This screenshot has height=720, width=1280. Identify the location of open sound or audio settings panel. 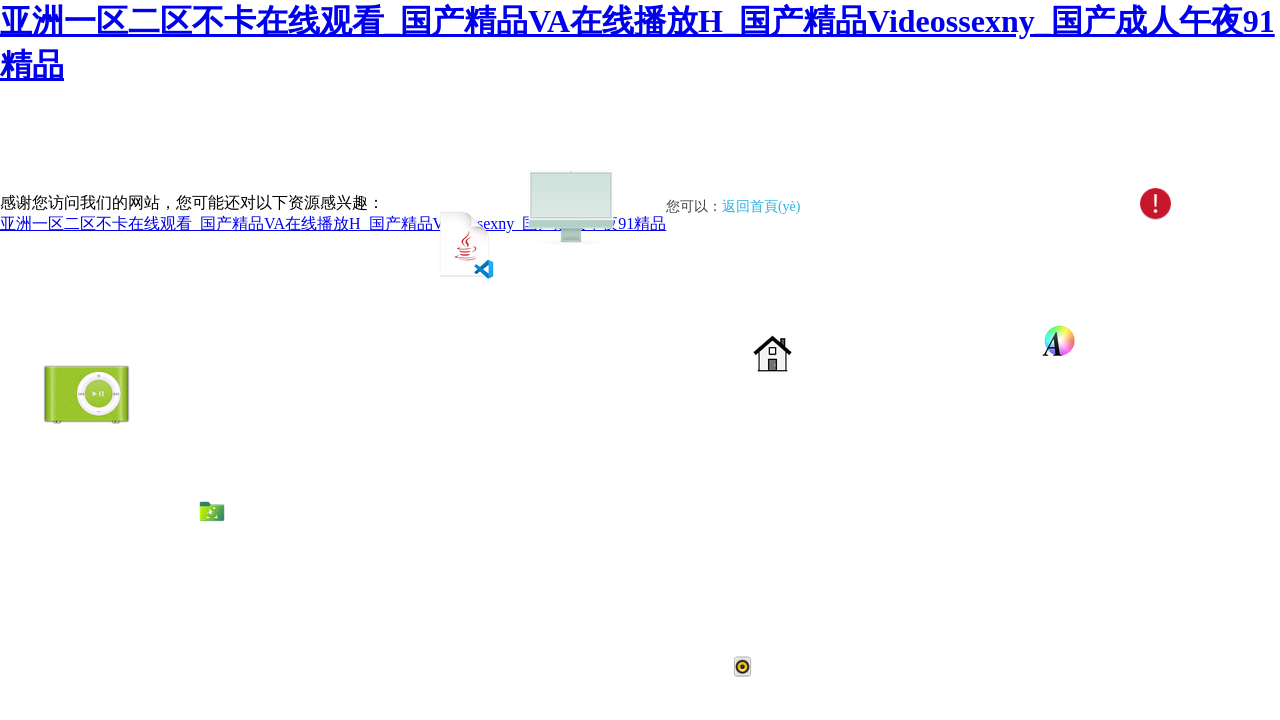
(742, 666).